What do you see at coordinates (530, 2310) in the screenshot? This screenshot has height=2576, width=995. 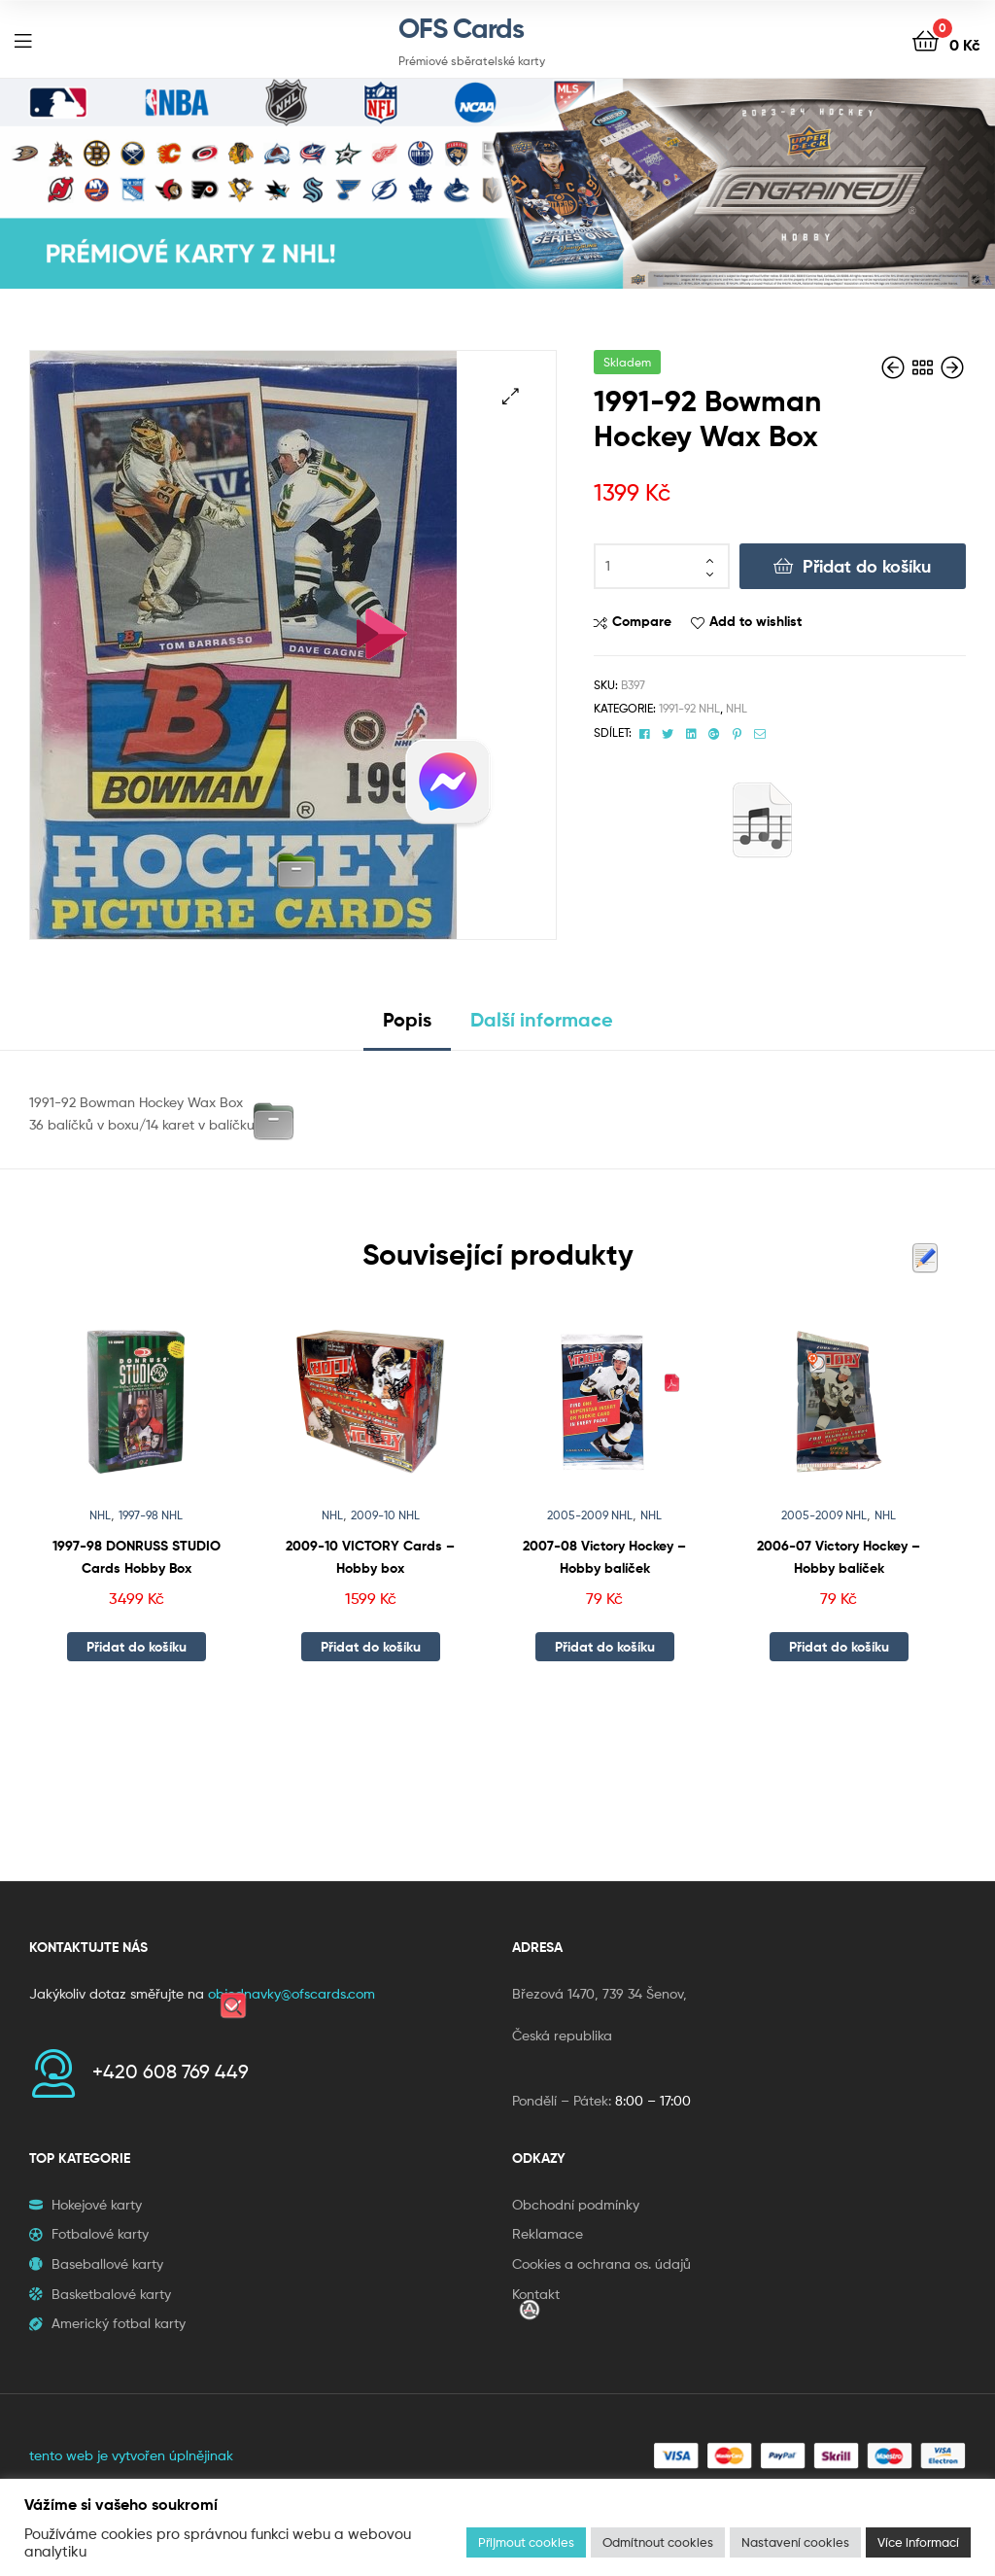 I see `check for available software updates` at bounding box center [530, 2310].